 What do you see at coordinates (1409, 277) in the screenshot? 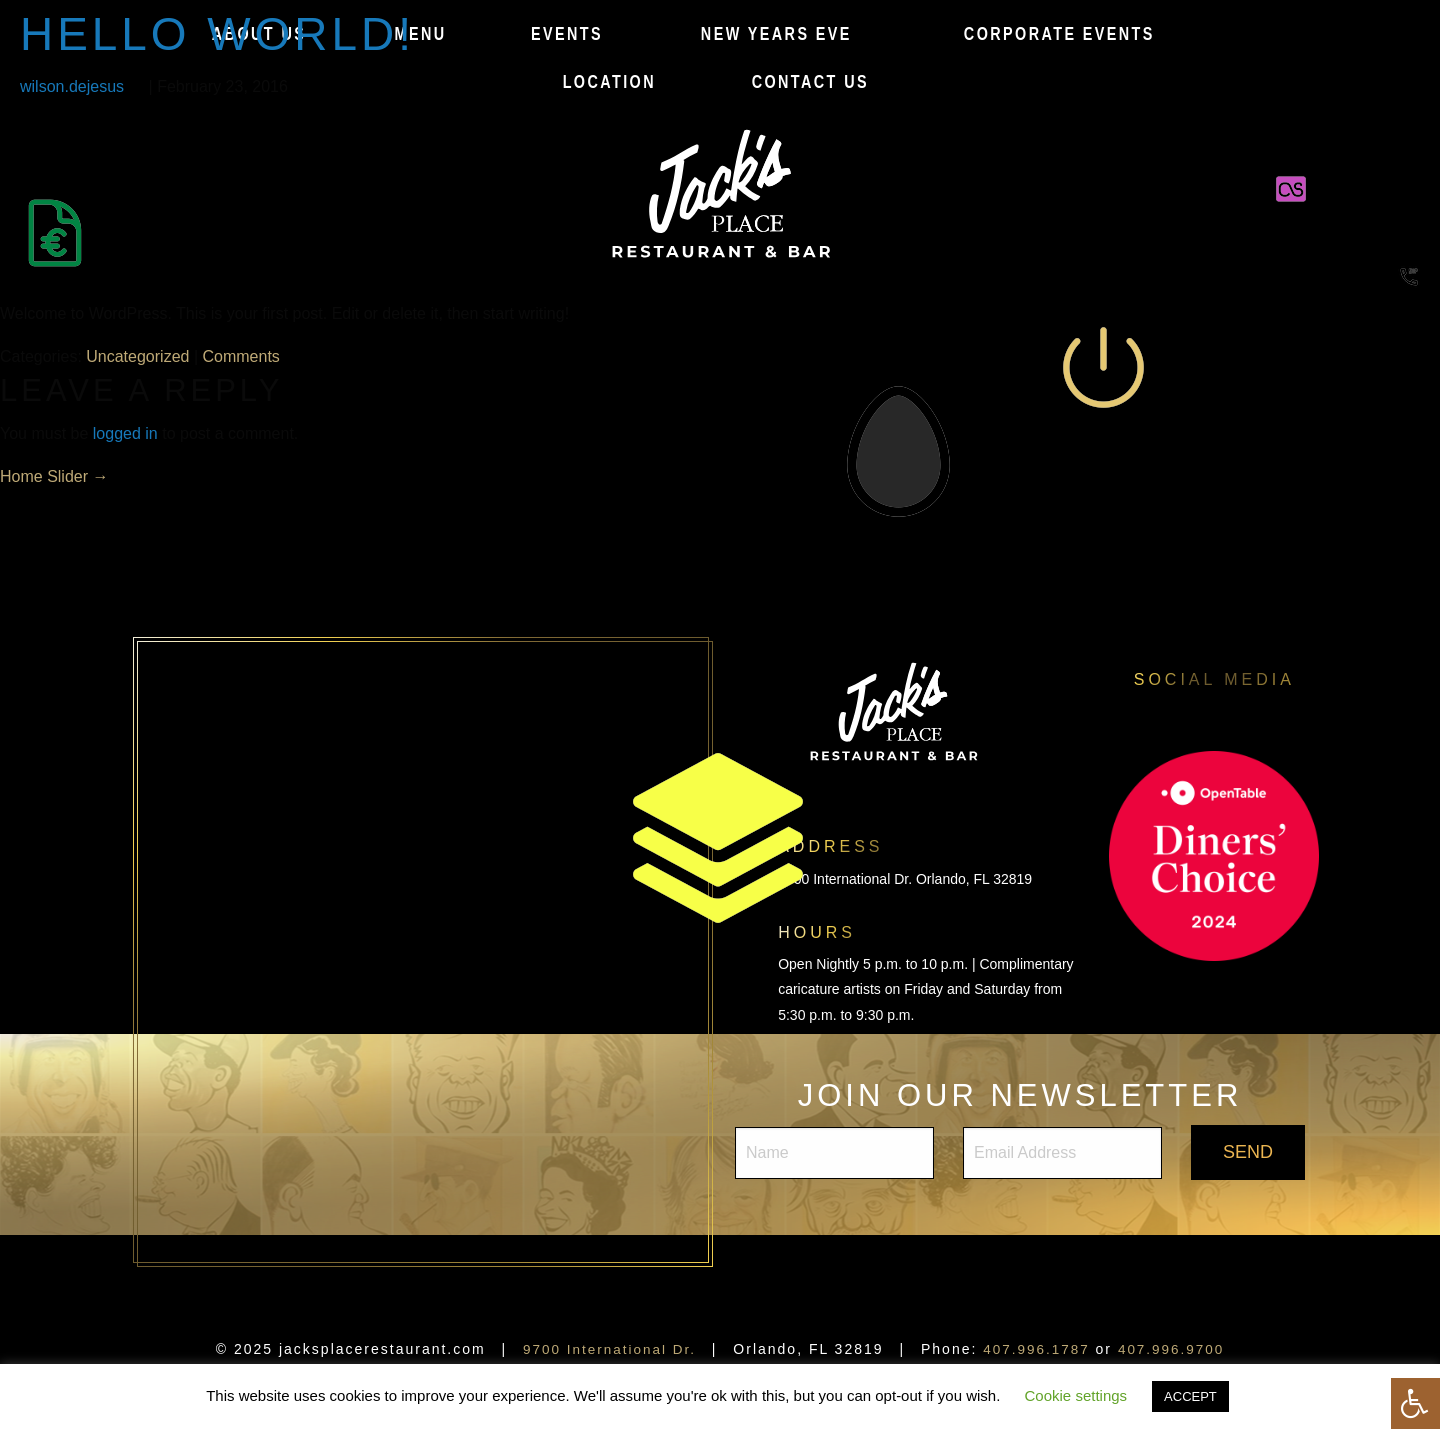
I see `make a SIP (internet-based) phone call` at bounding box center [1409, 277].